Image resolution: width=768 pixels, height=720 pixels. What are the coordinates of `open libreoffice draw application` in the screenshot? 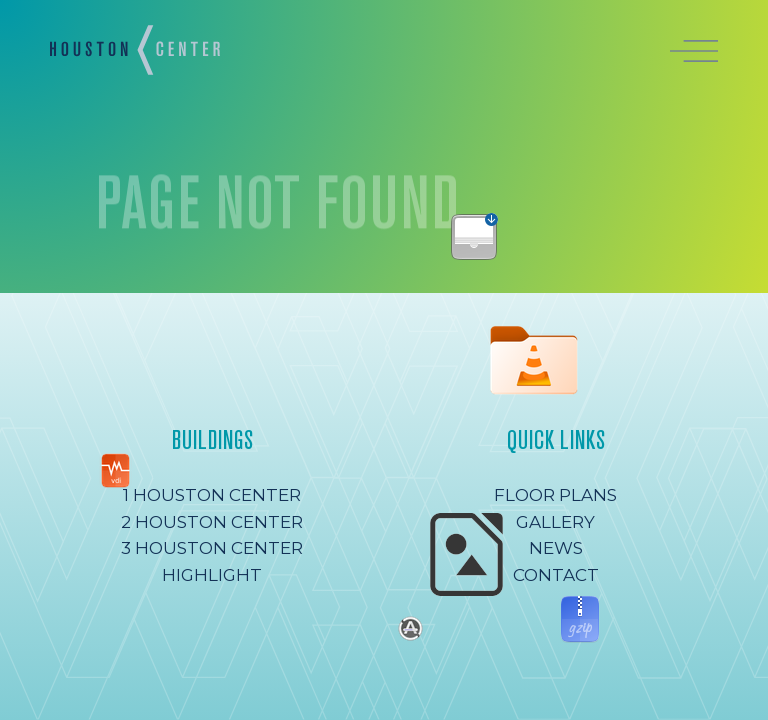 It's located at (466, 554).